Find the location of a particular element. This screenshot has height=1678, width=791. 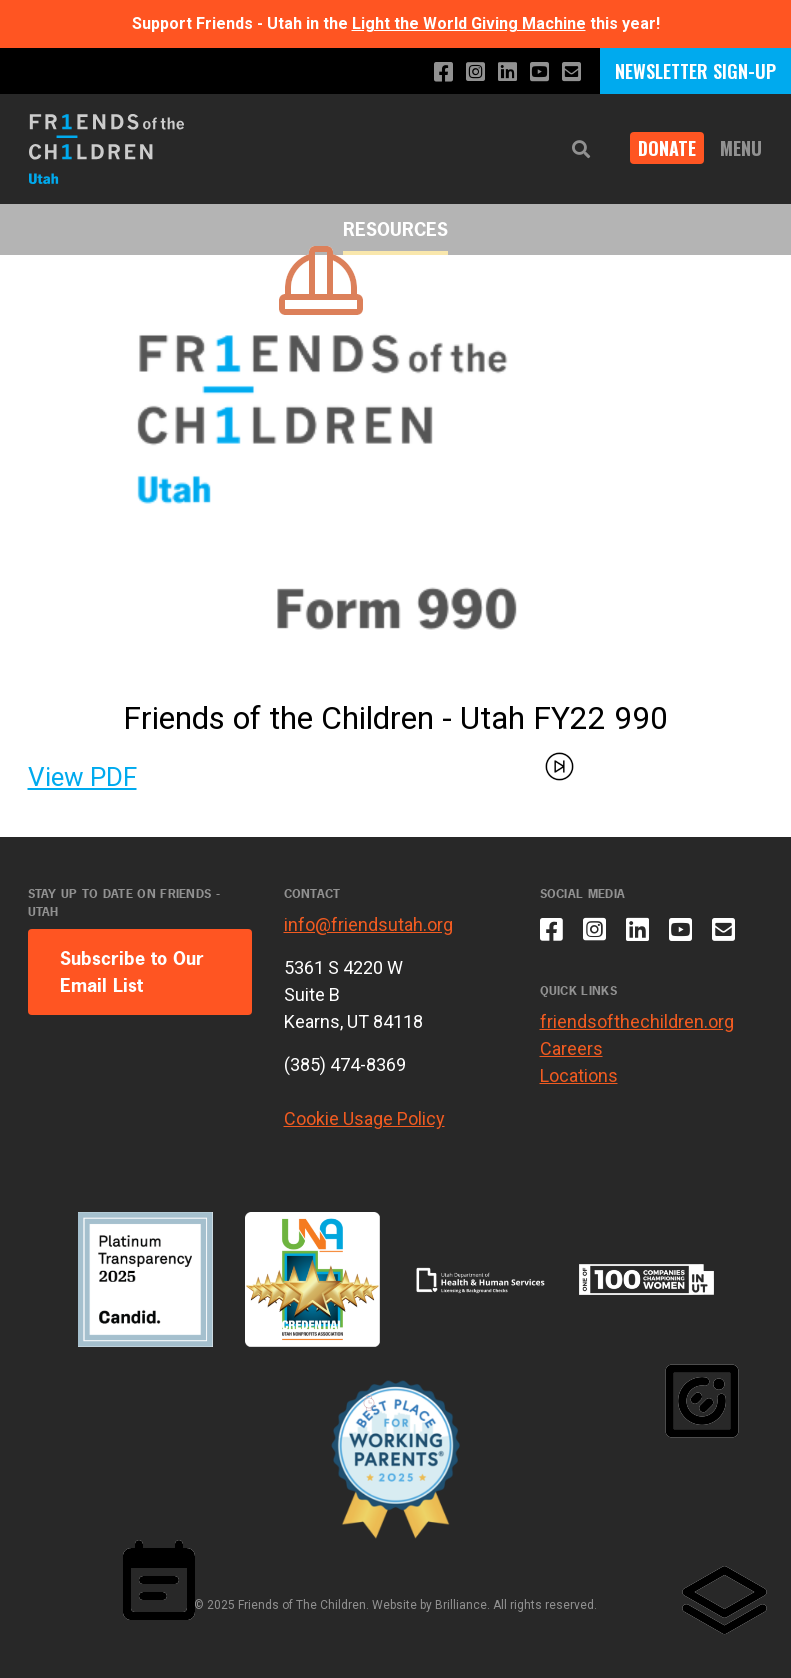

access construction or site safety settings is located at coordinates (321, 285).